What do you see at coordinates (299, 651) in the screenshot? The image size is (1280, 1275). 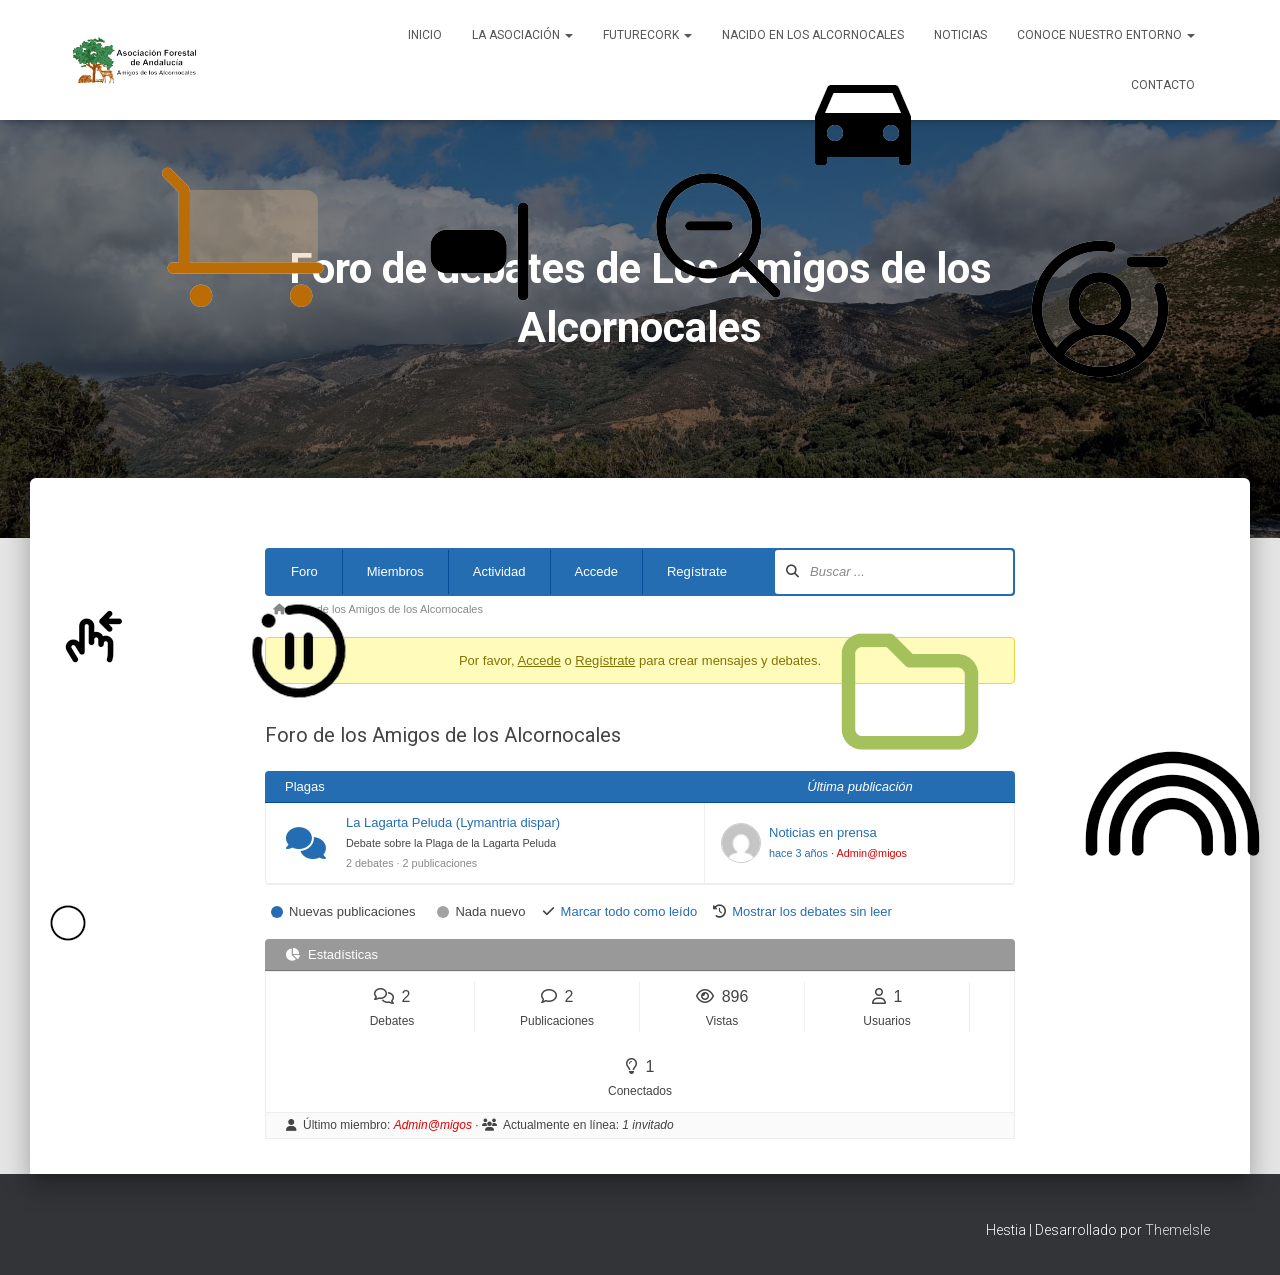 I see `motion photo playback is paused` at bounding box center [299, 651].